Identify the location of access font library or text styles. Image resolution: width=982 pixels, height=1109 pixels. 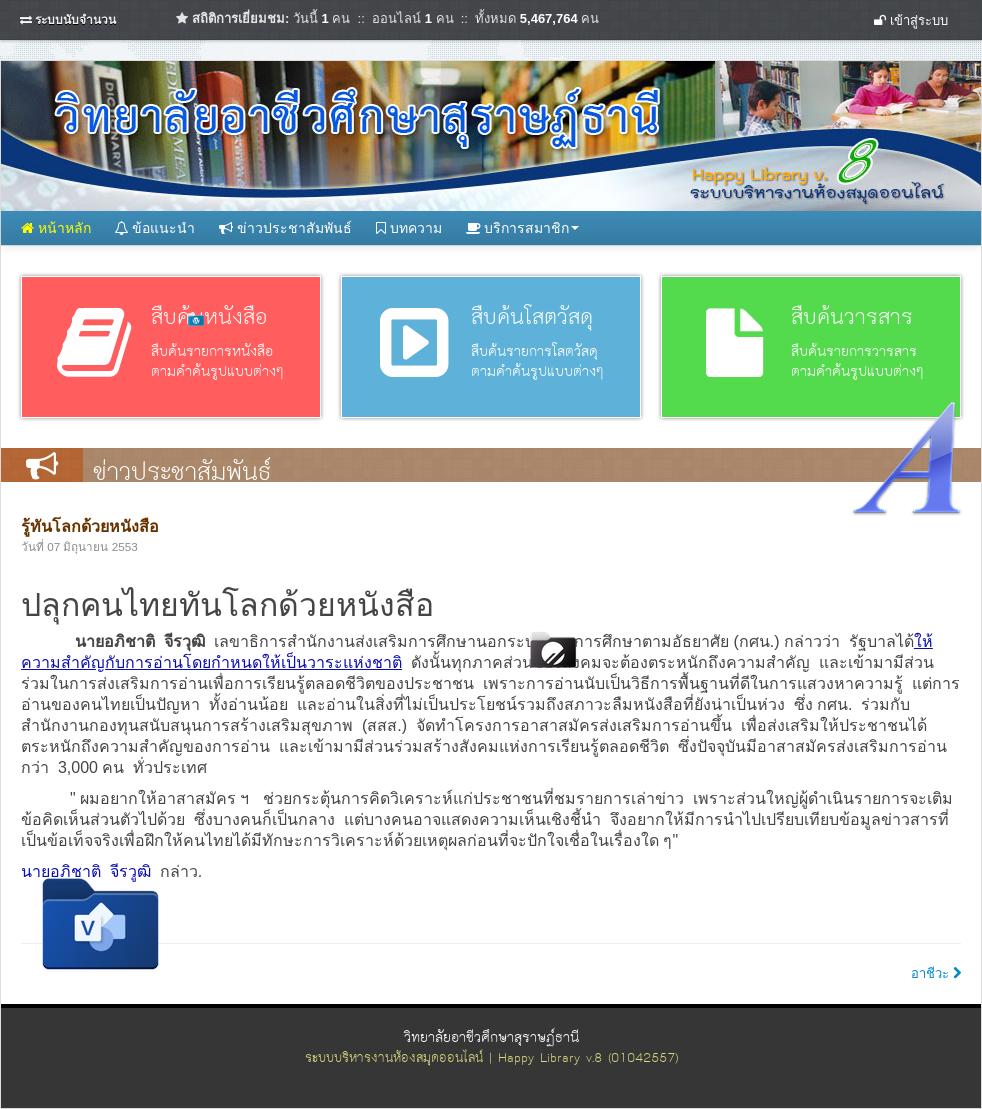
(906, 460).